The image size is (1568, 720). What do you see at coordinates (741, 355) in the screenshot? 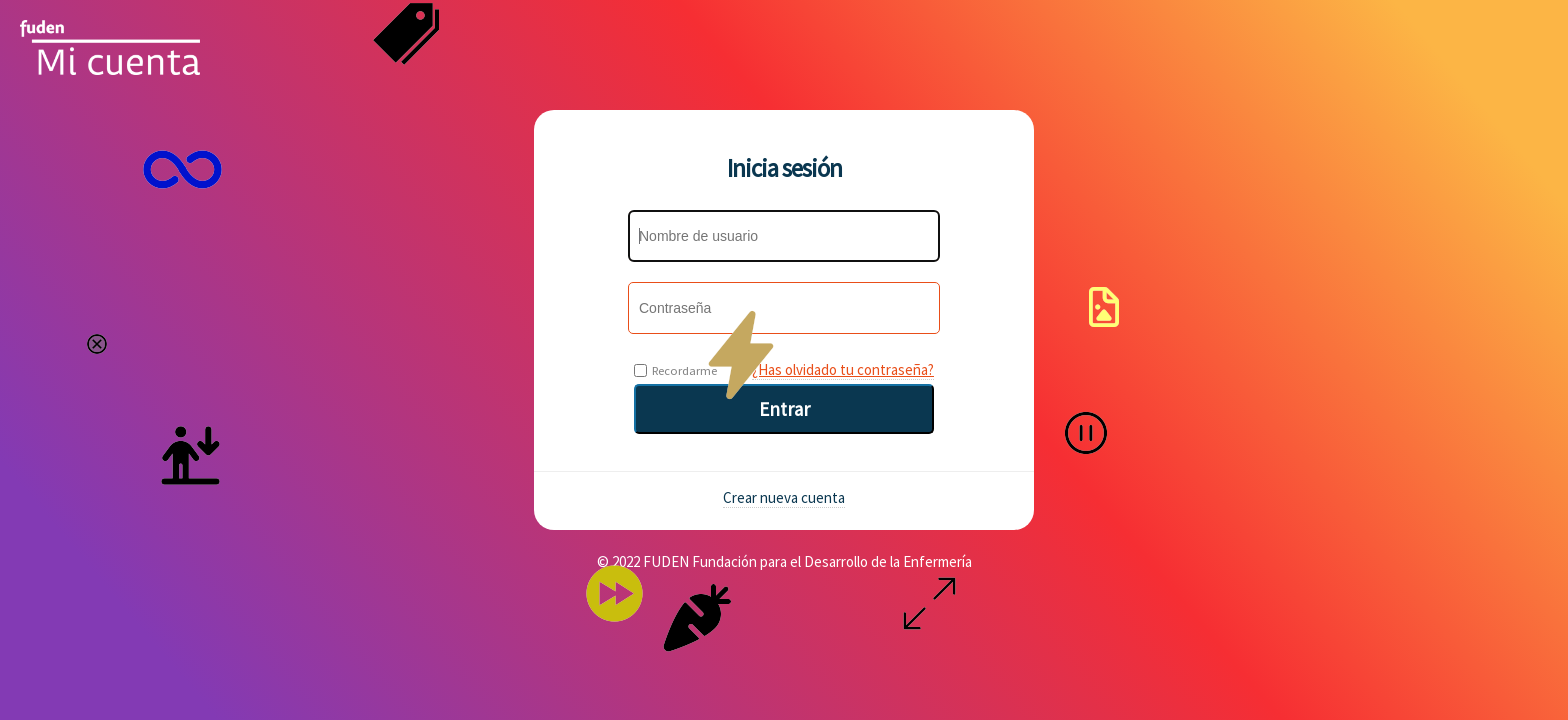
I see `toggle flash on for camera` at bounding box center [741, 355].